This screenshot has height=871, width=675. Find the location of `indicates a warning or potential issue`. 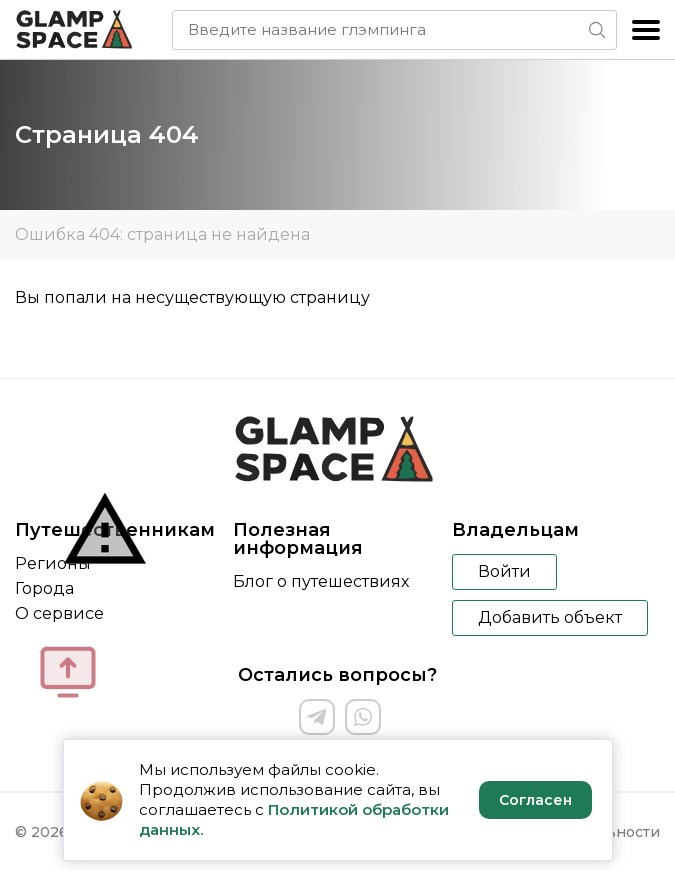

indicates a warning or potential issue is located at coordinates (105, 530).